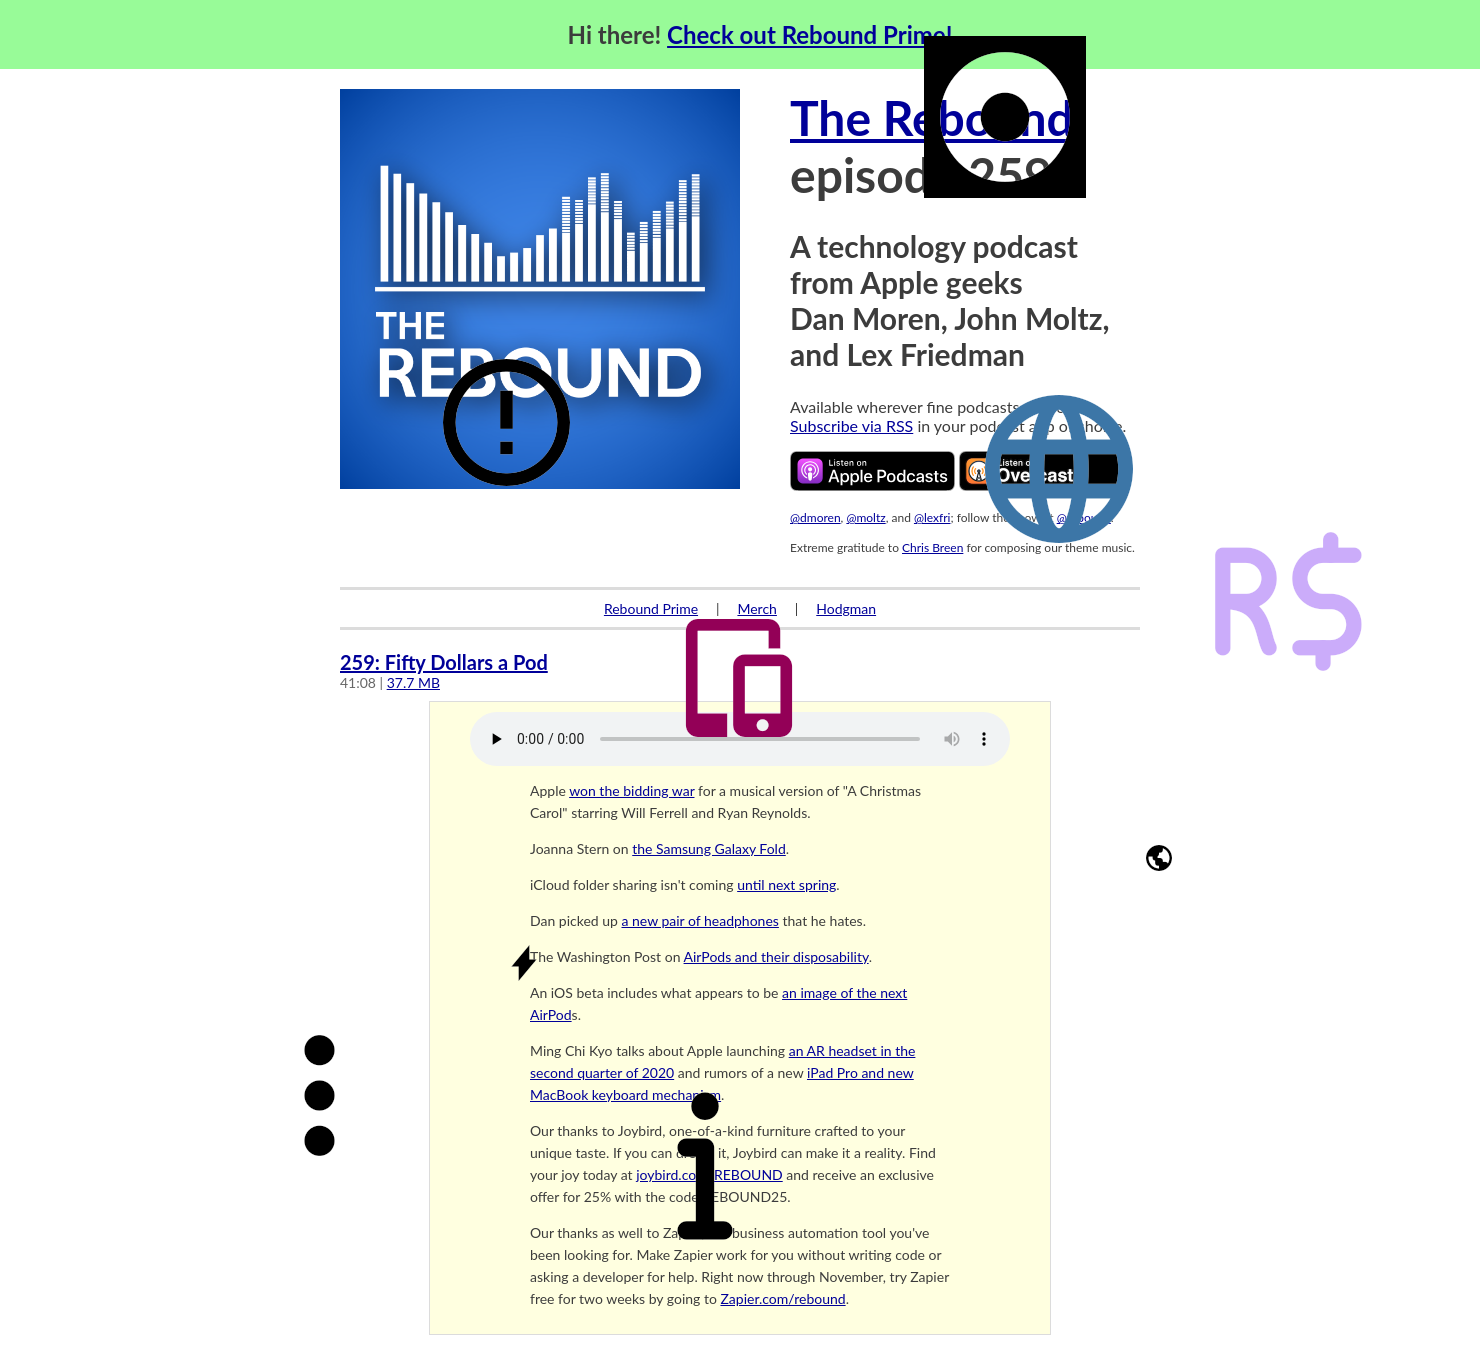  What do you see at coordinates (1059, 469) in the screenshot?
I see `access internet or network settings` at bounding box center [1059, 469].